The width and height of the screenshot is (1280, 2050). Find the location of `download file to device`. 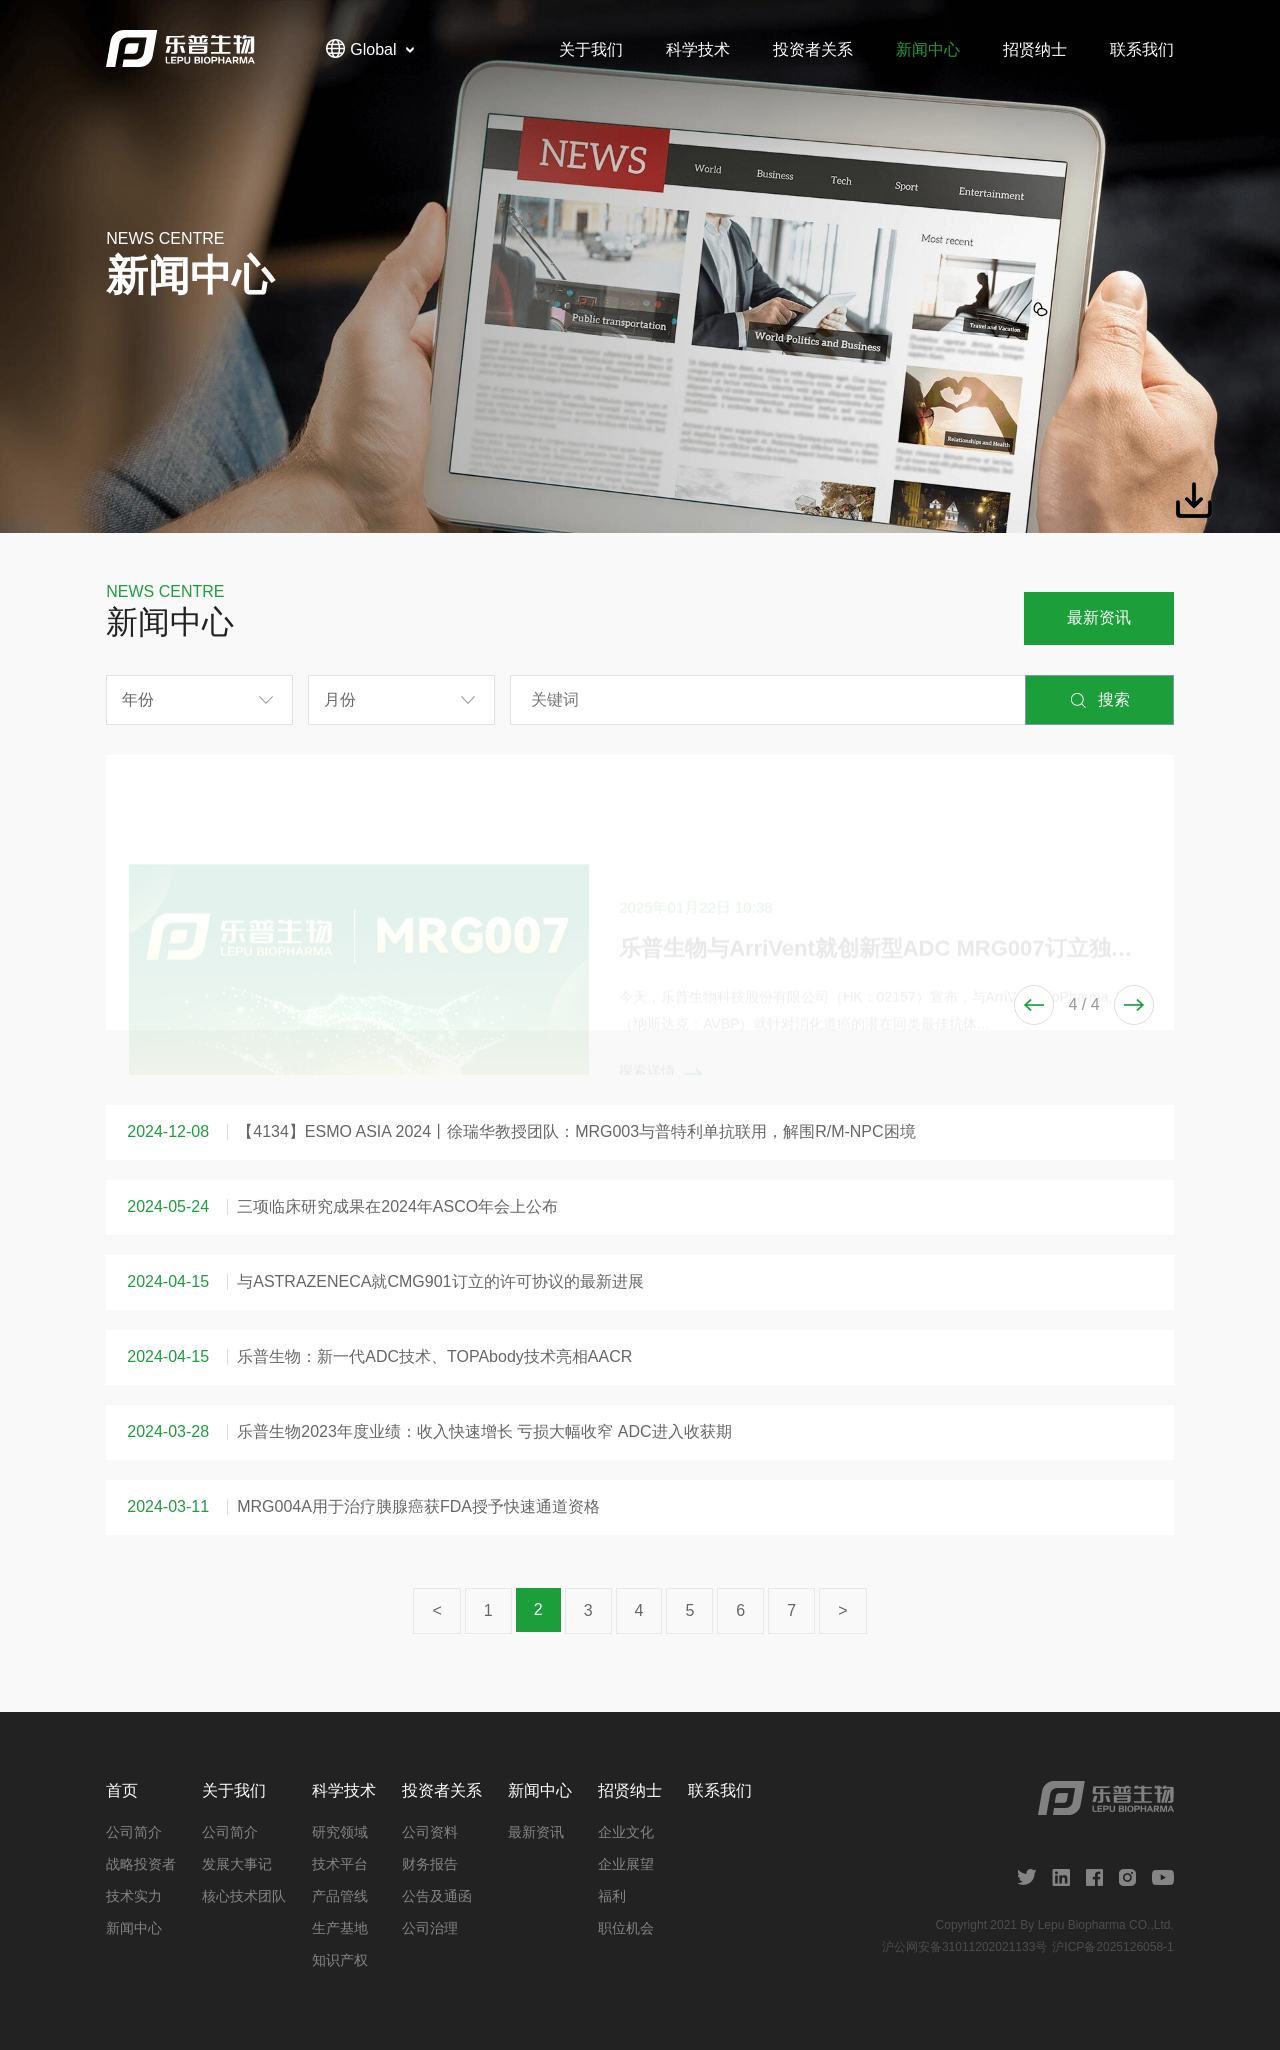

download file to device is located at coordinates (1194, 500).